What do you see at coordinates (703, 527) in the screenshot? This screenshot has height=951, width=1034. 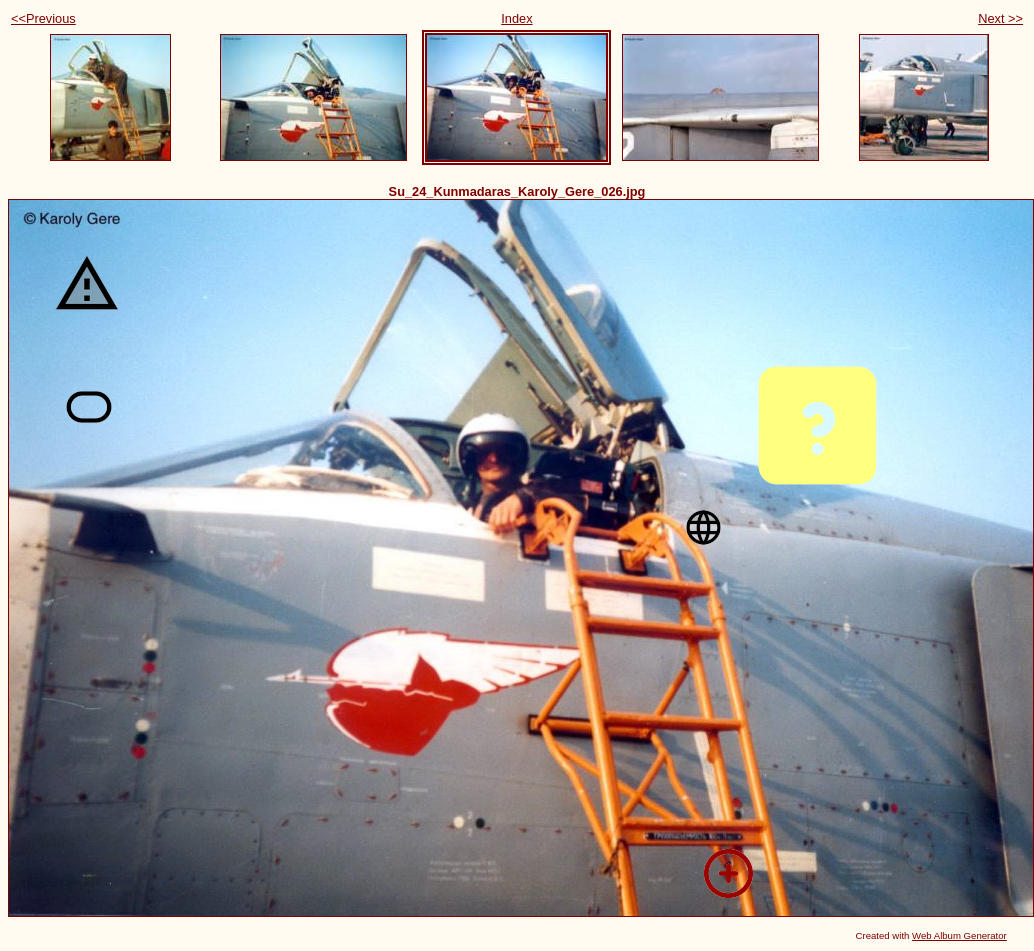 I see `switch to global or worldwide view` at bounding box center [703, 527].